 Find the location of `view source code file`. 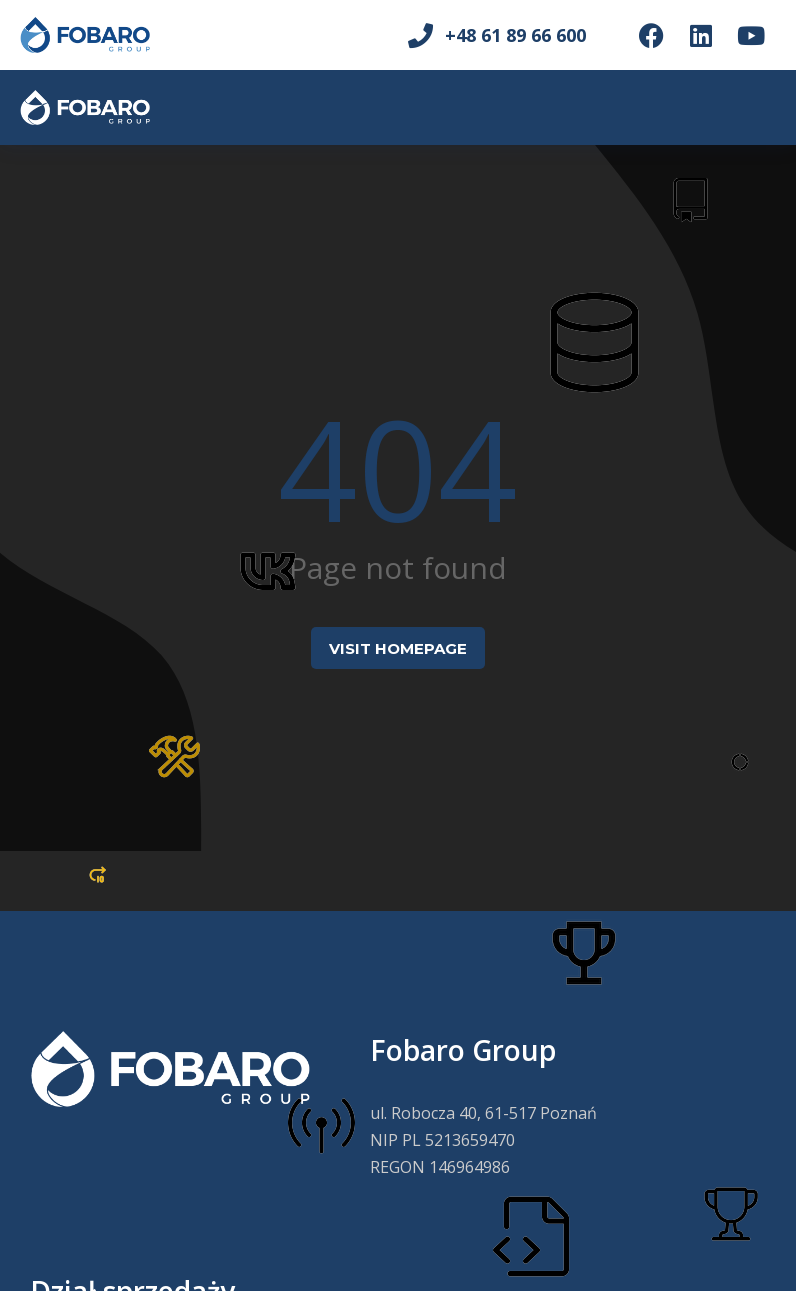

view source code file is located at coordinates (536, 1236).